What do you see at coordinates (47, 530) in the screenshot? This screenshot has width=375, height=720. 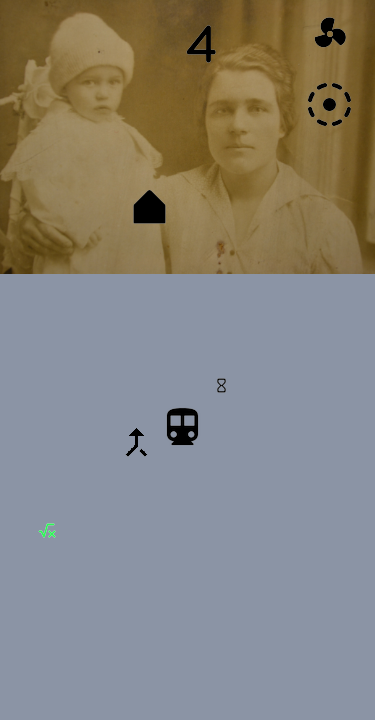 I see `access calculator or math functions` at bounding box center [47, 530].